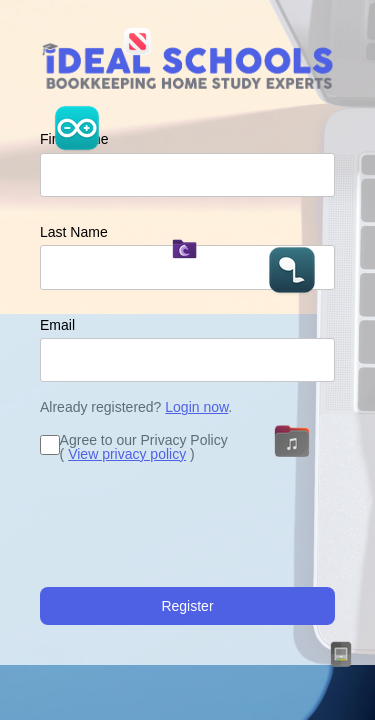  I want to click on open the Apple News app, so click(137, 41).